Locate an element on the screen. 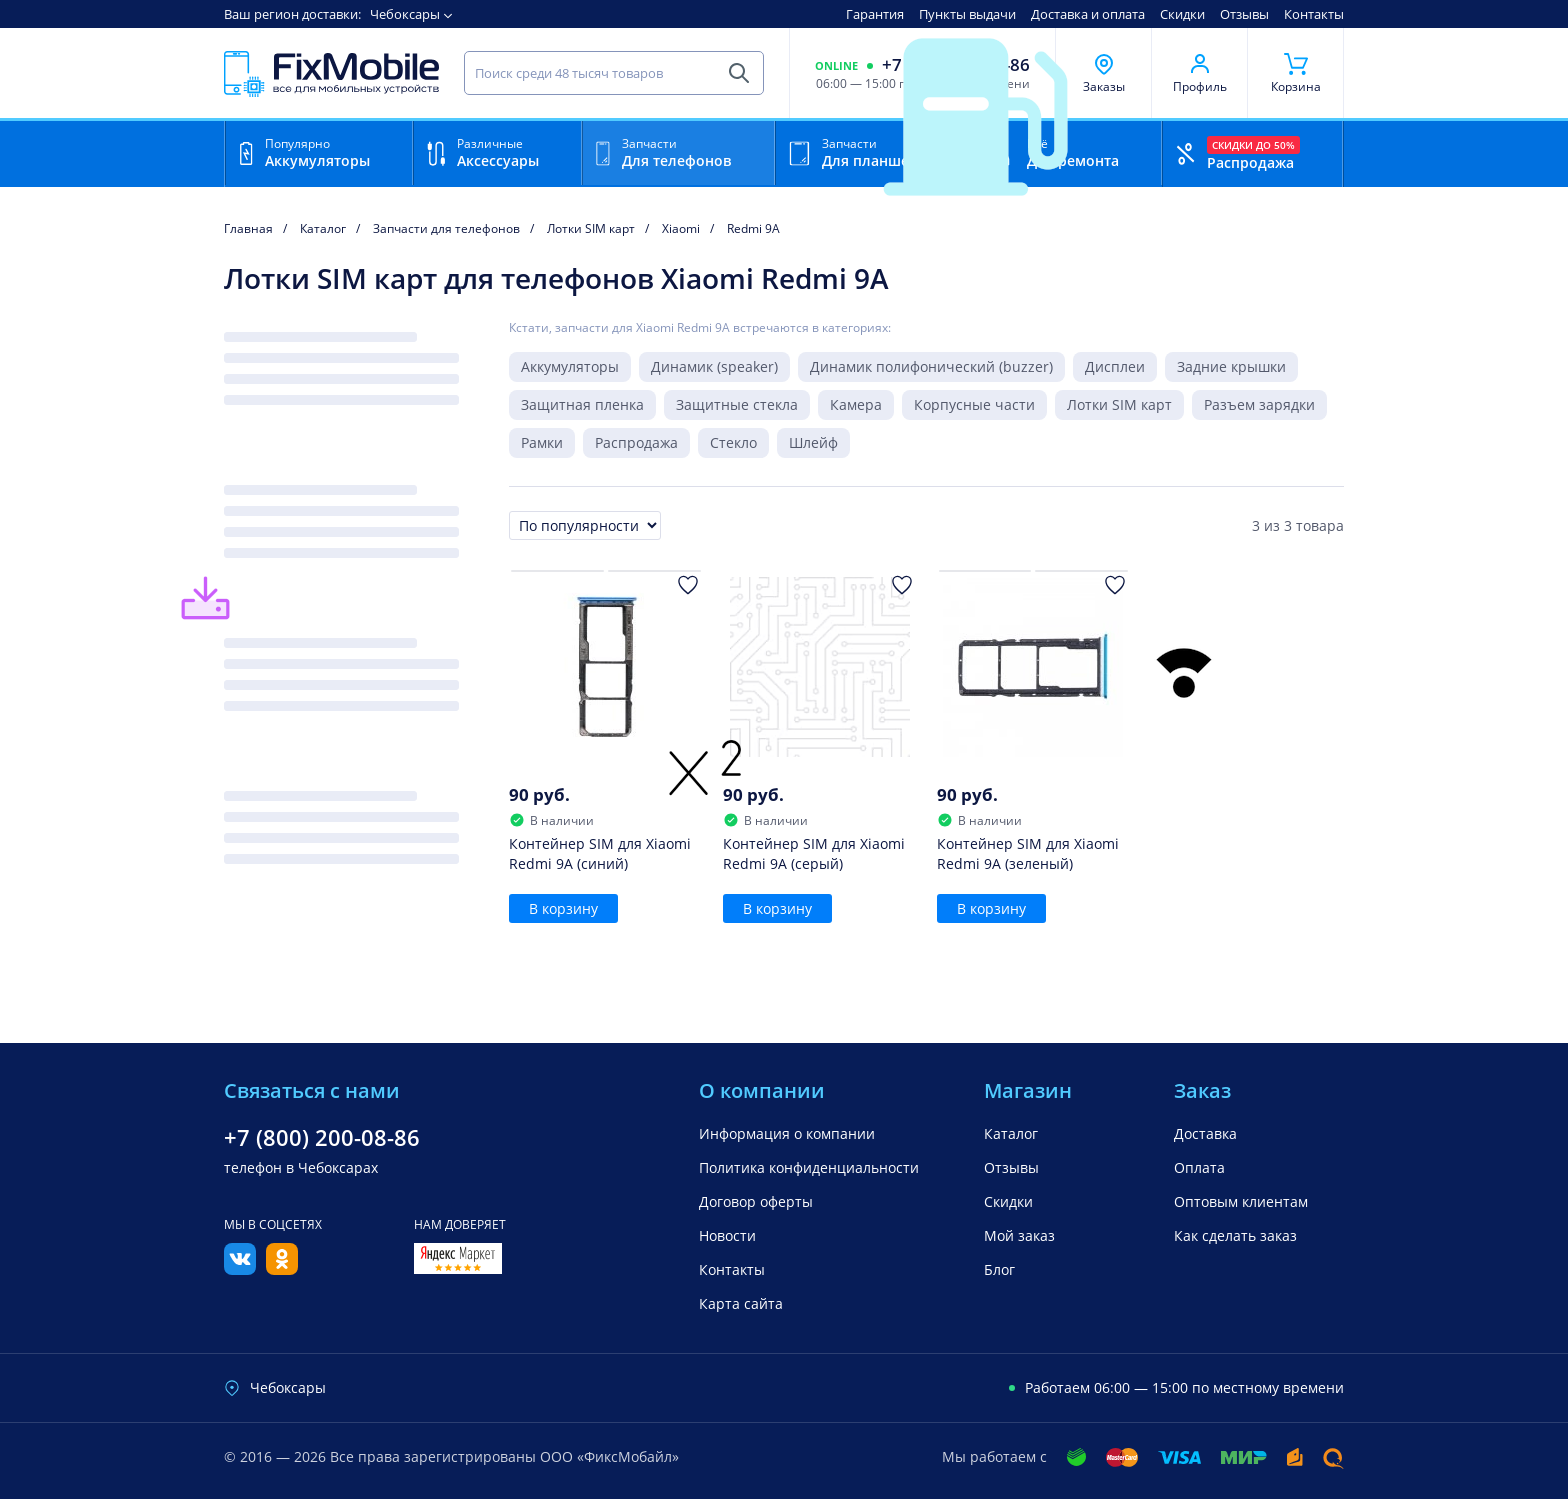 Image resolution: width=1568 pixels, height=1499 pixels. find nearby gas stations is located at coordinates (969, 117).